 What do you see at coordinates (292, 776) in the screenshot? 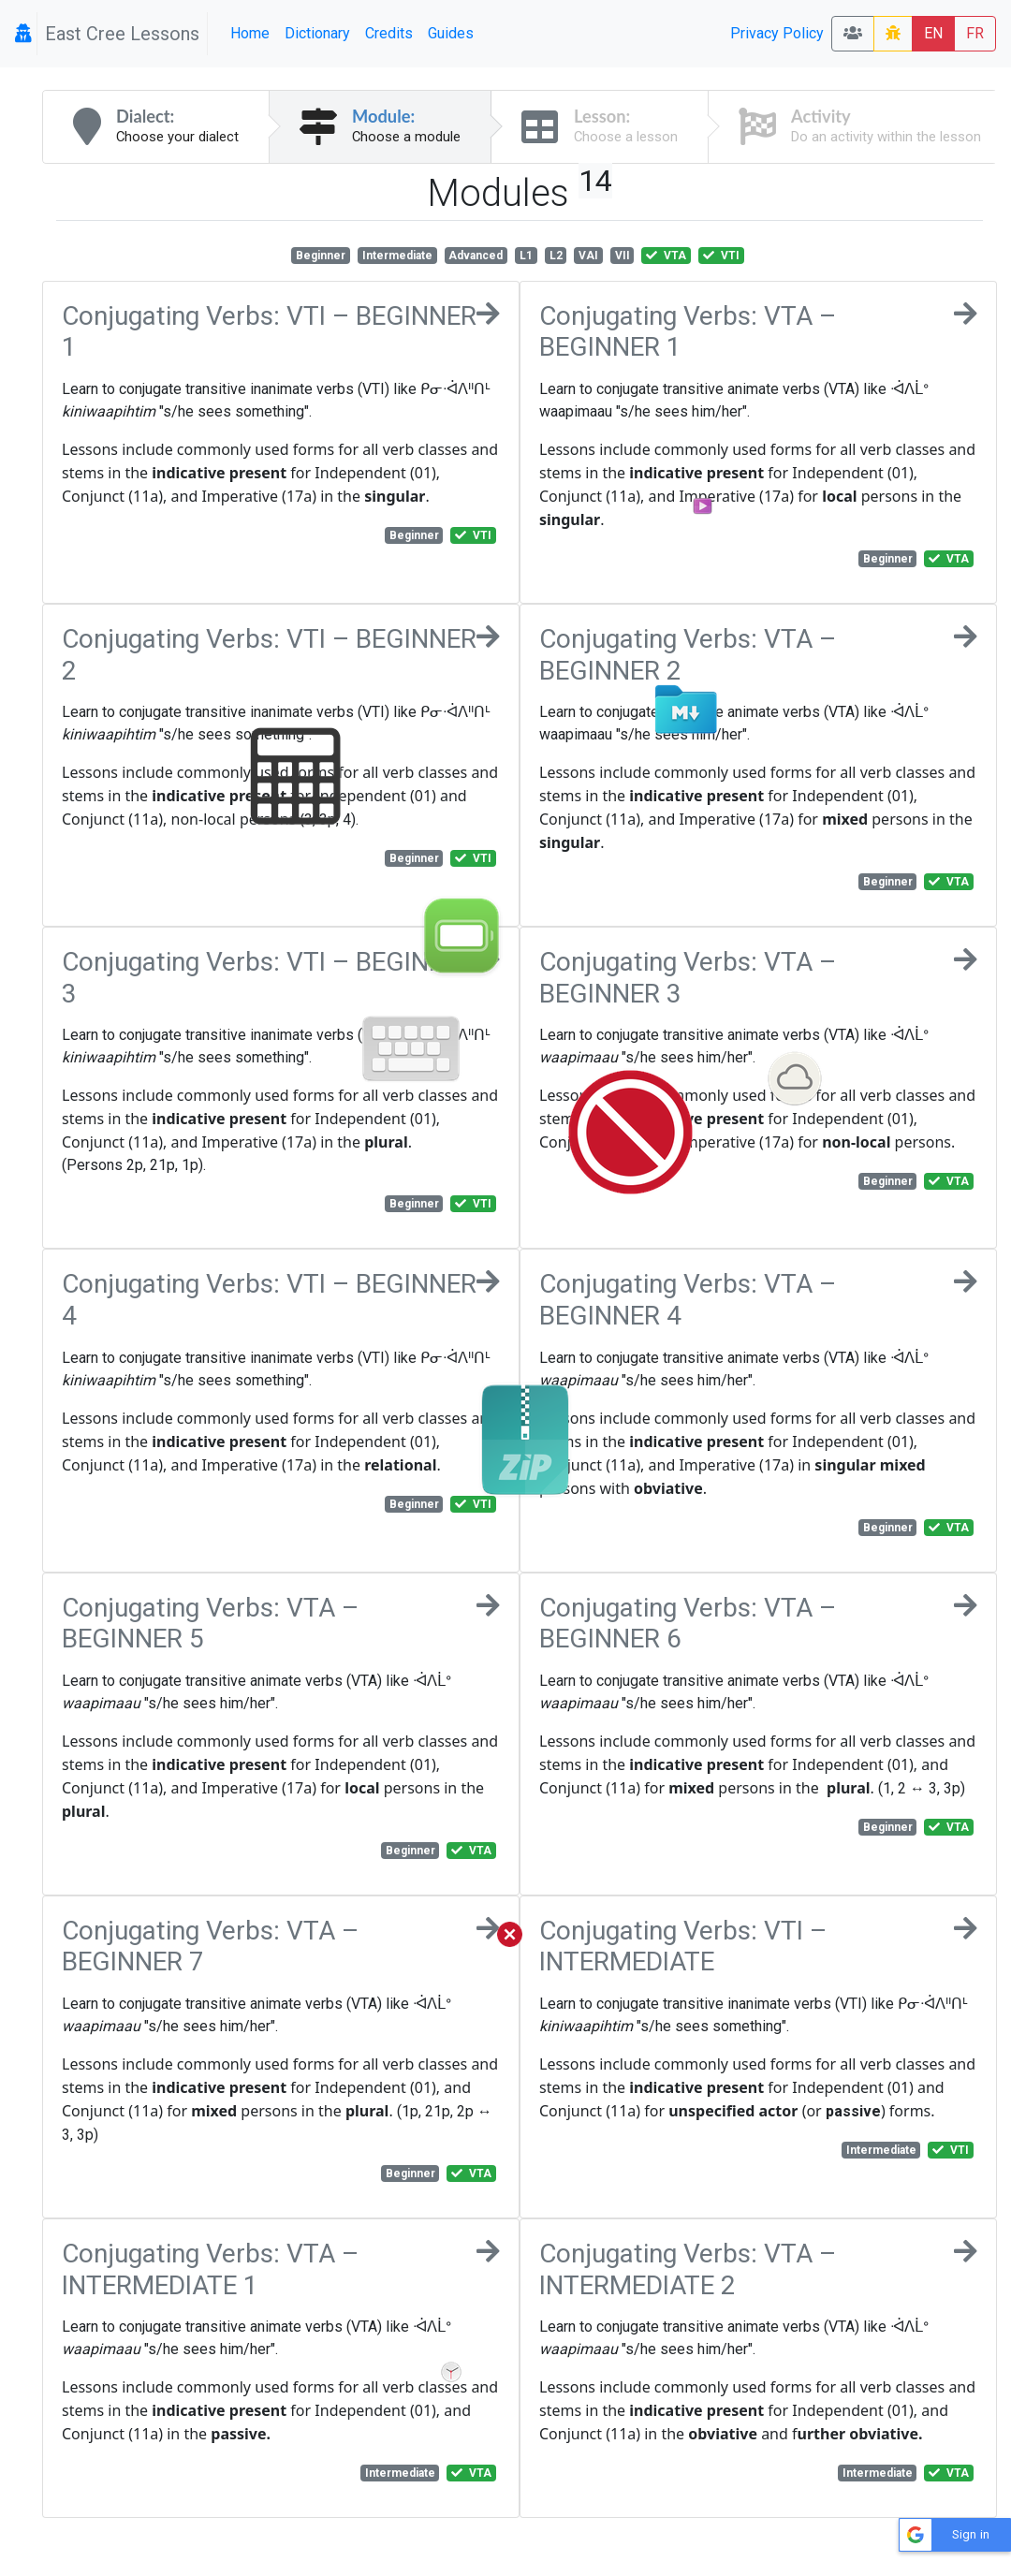
I see `open the calculator app` at bounding box center [292, 776].